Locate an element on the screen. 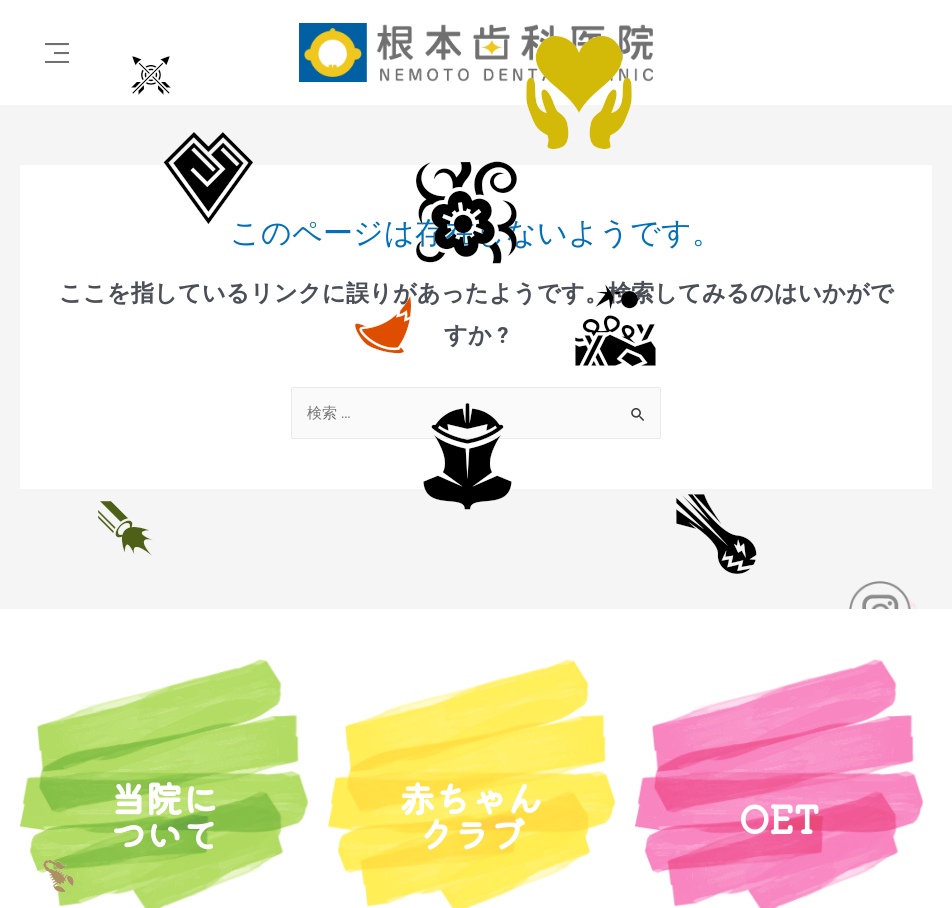 The image size is (952, 908). indicates a rare or valuable in-game resource is located at coordinates (208, 178).